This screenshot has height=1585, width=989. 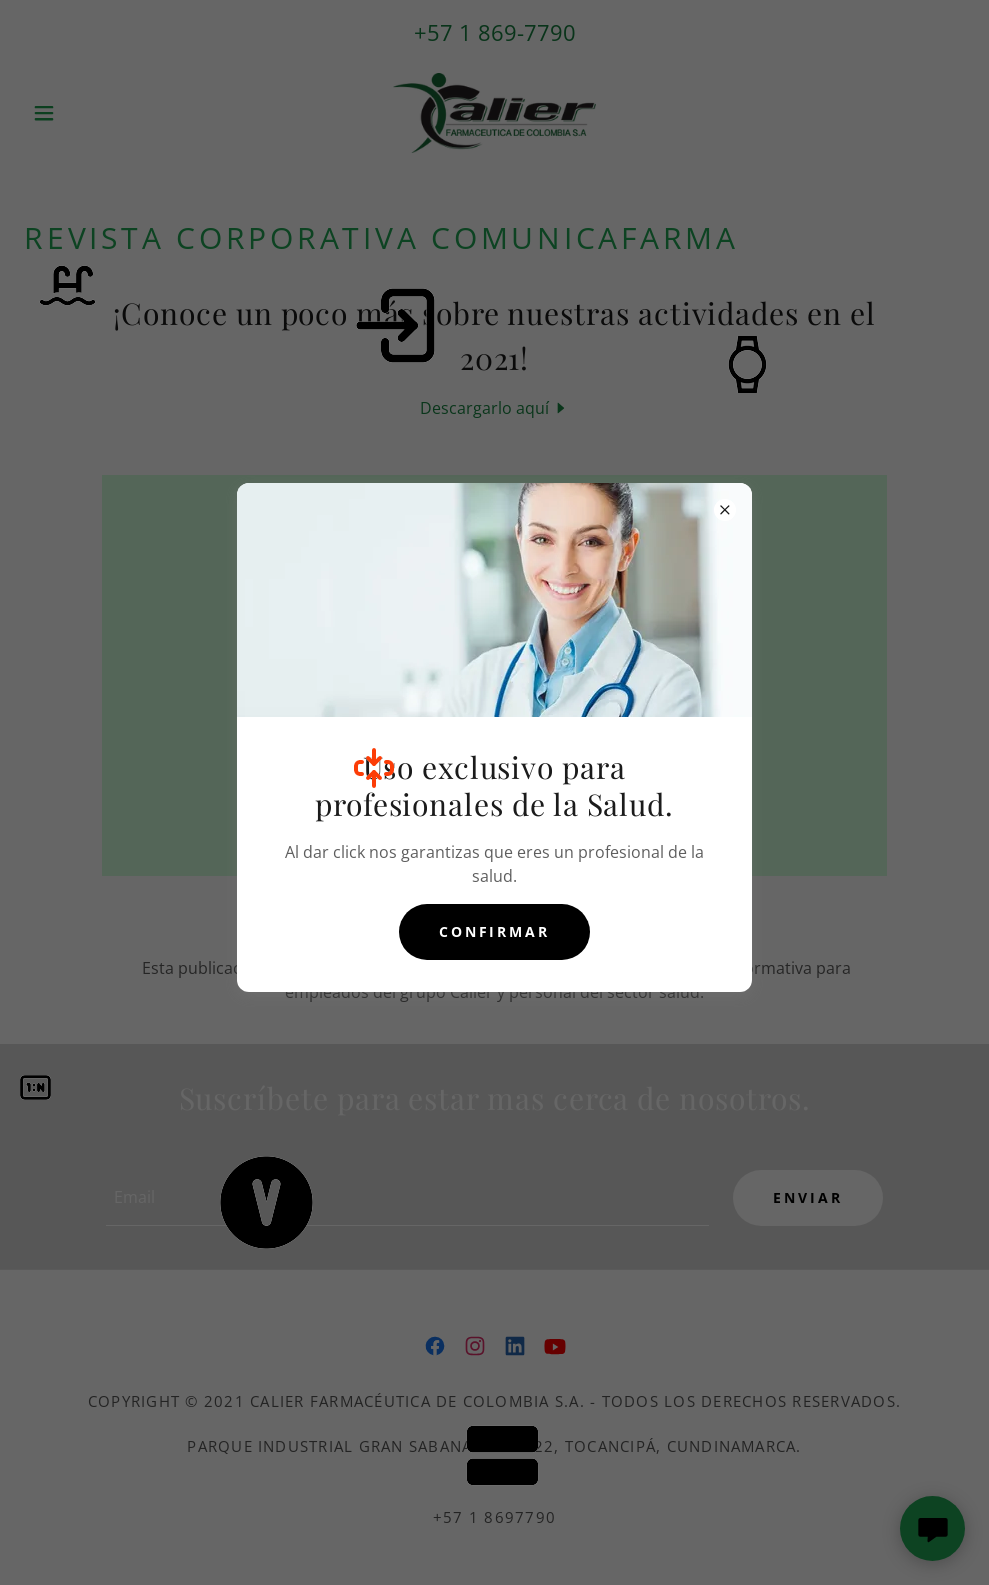 What do you see at coordinates (35, 1087) in the screenshot?
I see `indicates a one-to-many database relationship` at bounding box center [35, 1087].